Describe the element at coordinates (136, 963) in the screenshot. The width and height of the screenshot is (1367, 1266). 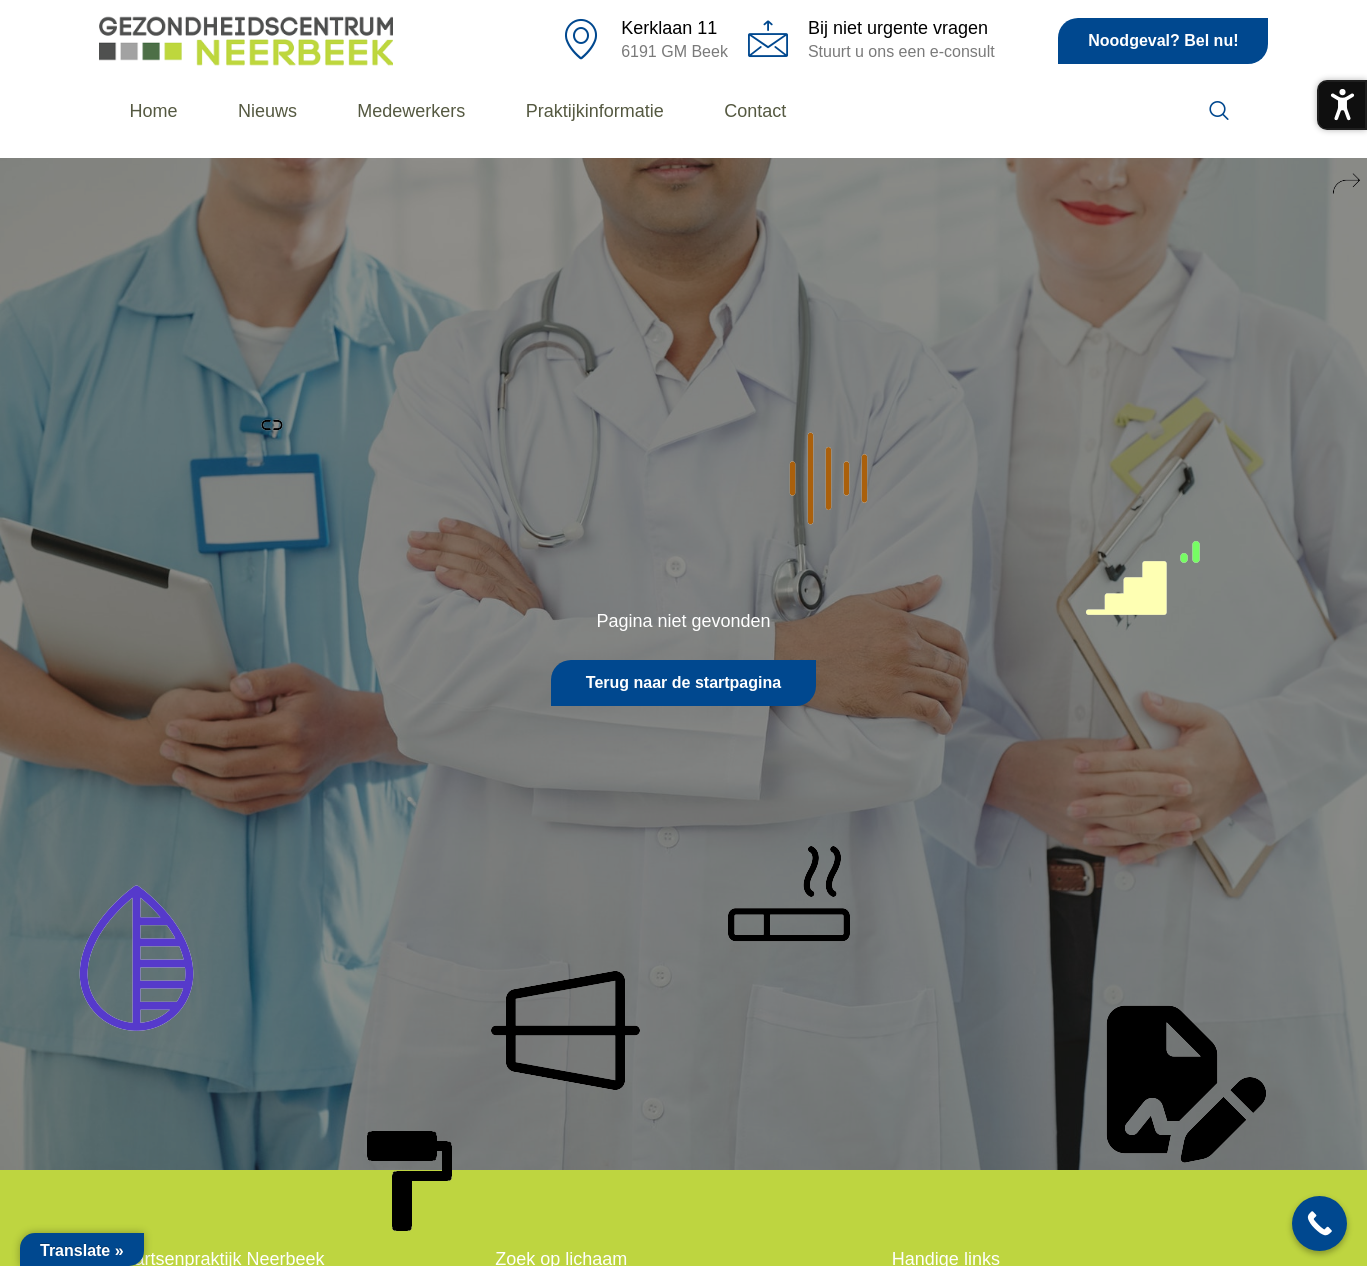
I see `adjust opacity or transparency settings` at that location.